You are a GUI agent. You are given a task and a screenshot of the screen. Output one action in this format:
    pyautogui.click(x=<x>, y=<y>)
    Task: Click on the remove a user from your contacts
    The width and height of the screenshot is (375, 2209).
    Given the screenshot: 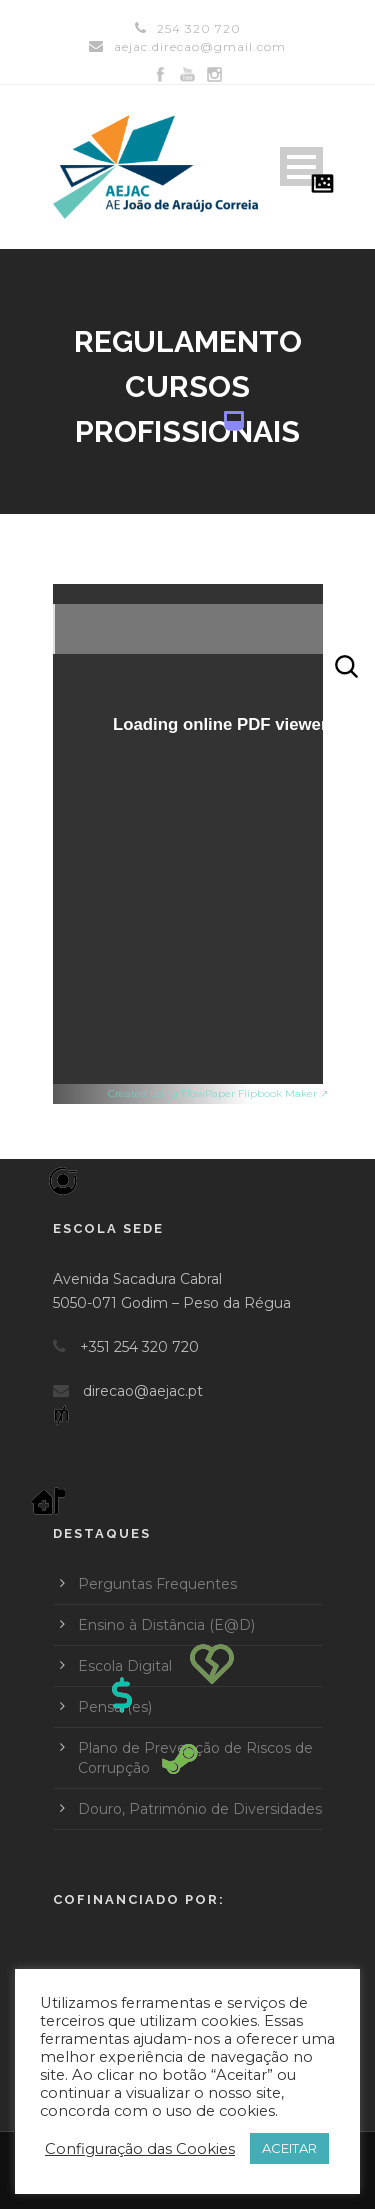 What is the action you would take?
    pyautogui.click(x=63, y=1181)
    